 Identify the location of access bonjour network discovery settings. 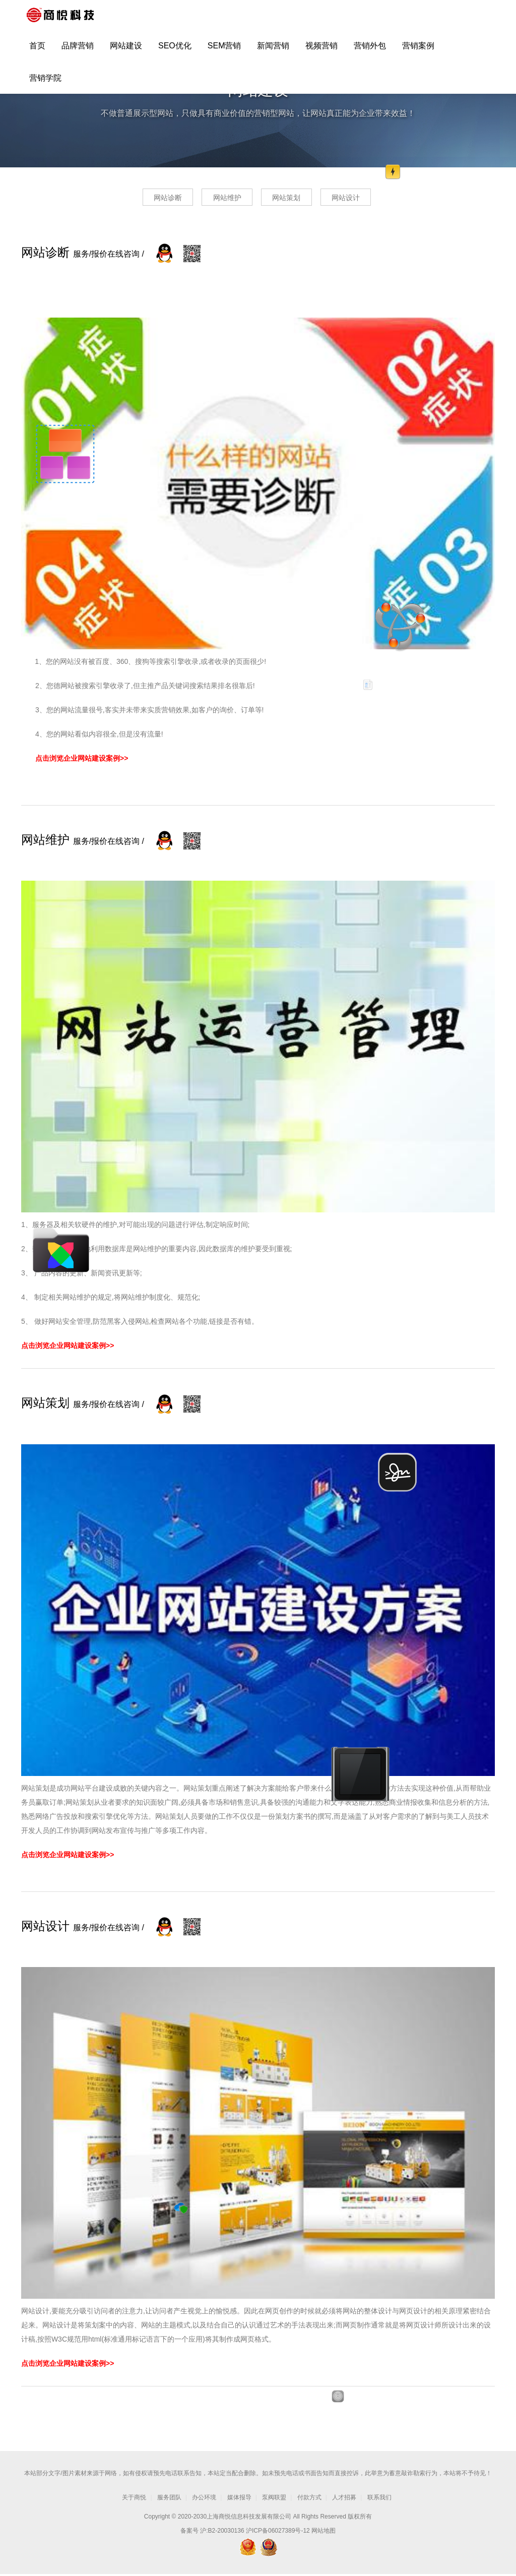
(400, 627).